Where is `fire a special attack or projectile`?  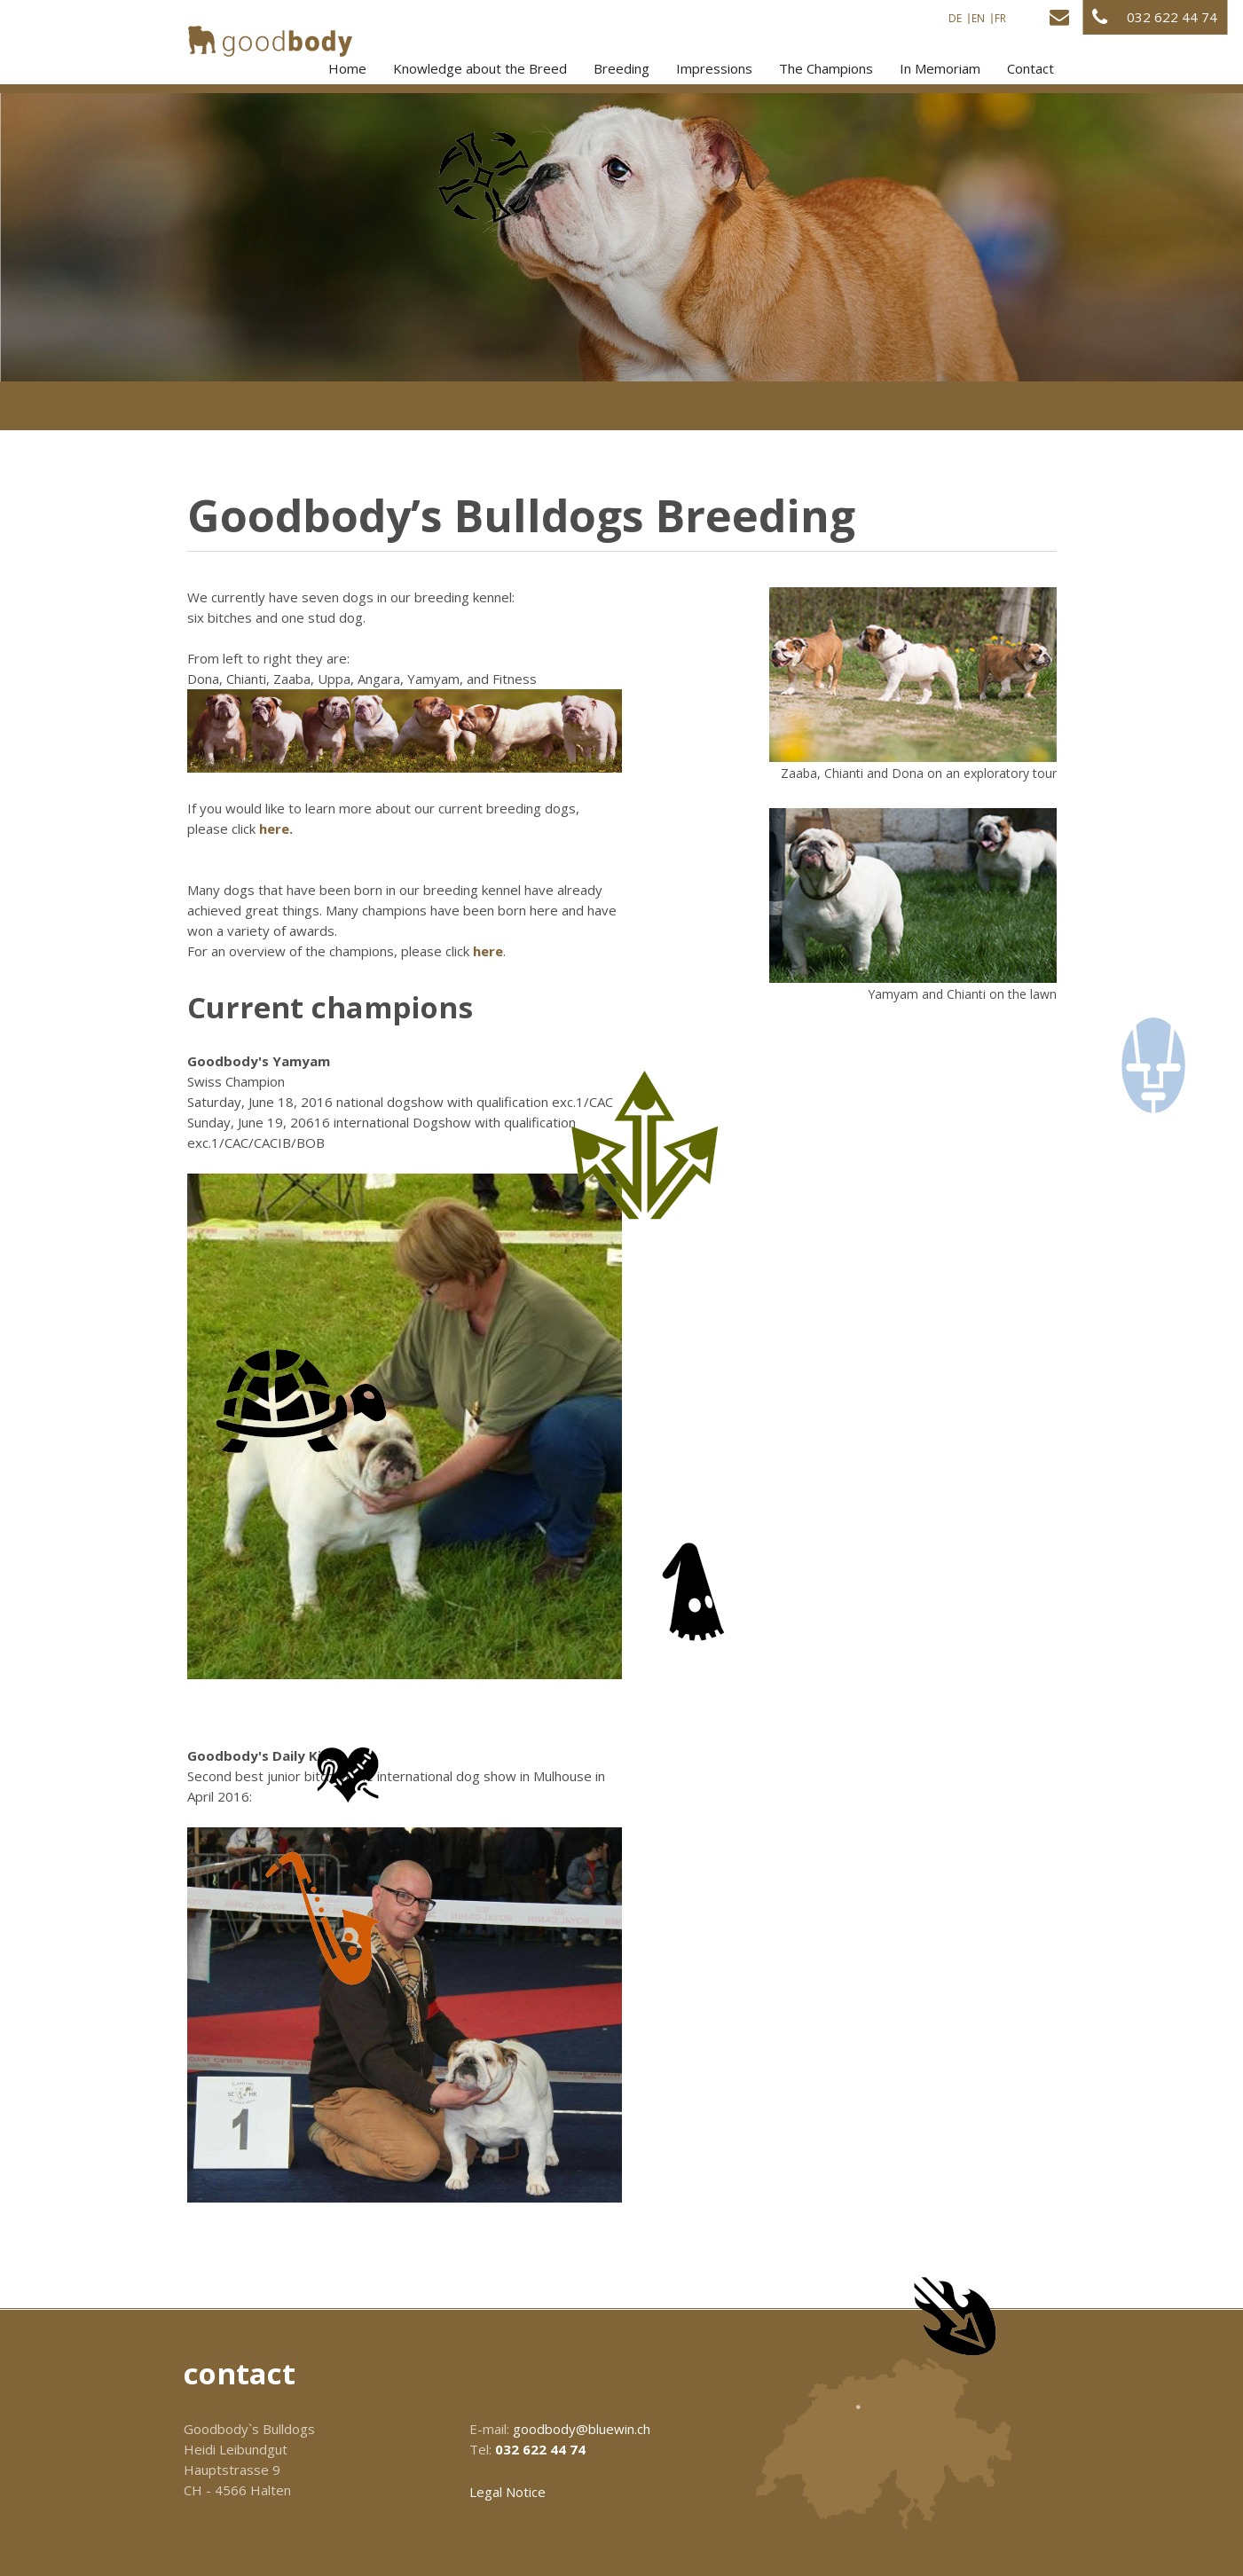
fire a special attack or projectile is located at coordinates (956, 2318).